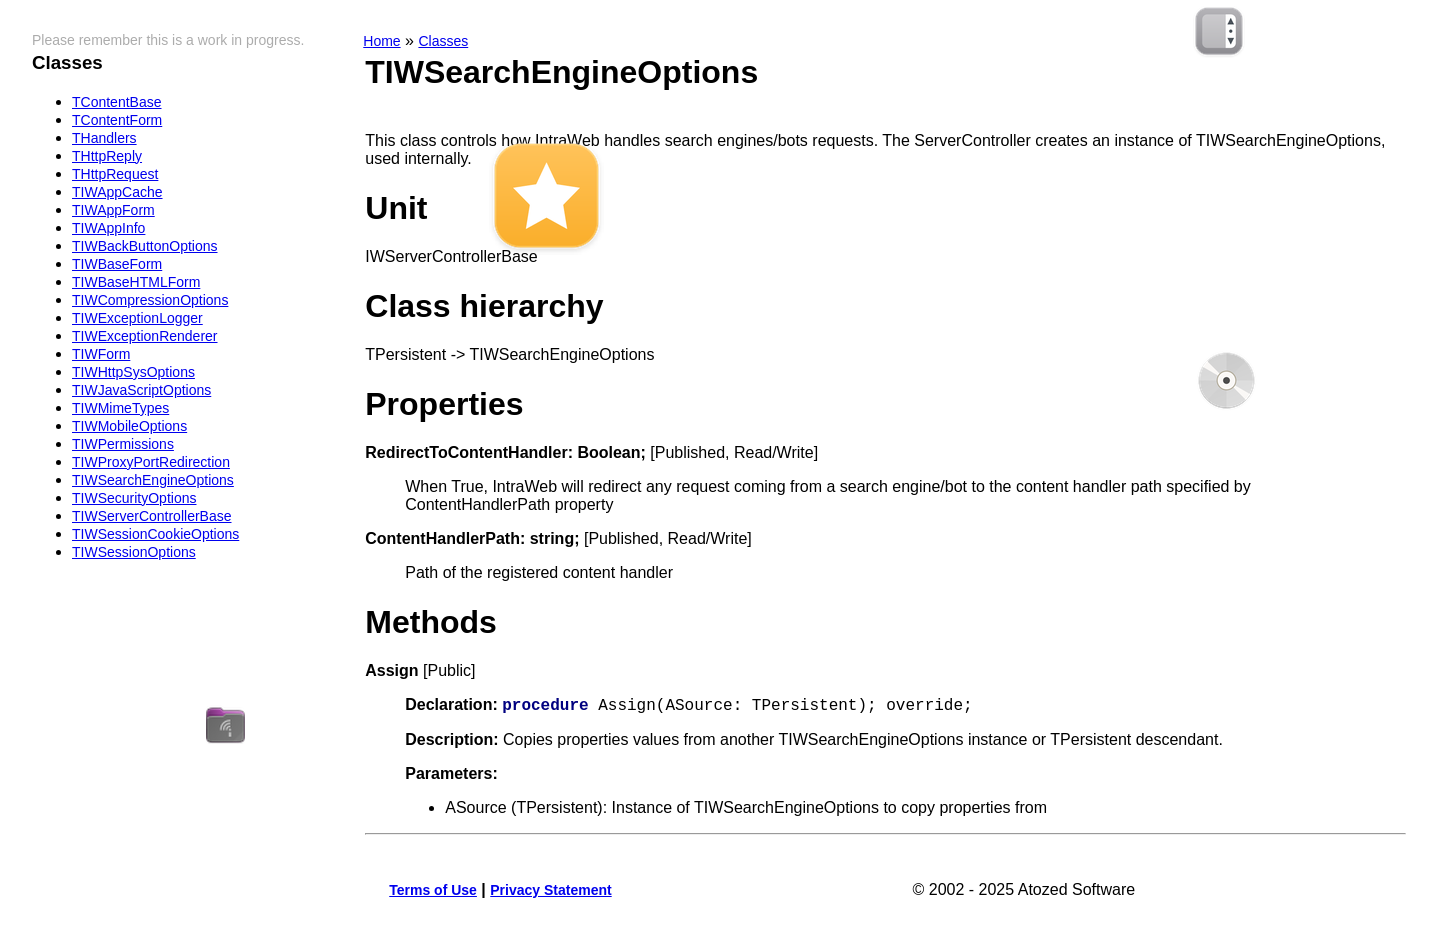 The height and width of the screenshot is (934, 1440). I want to click on indicates a rewritable CD drive or disc, so click(1226, 380).